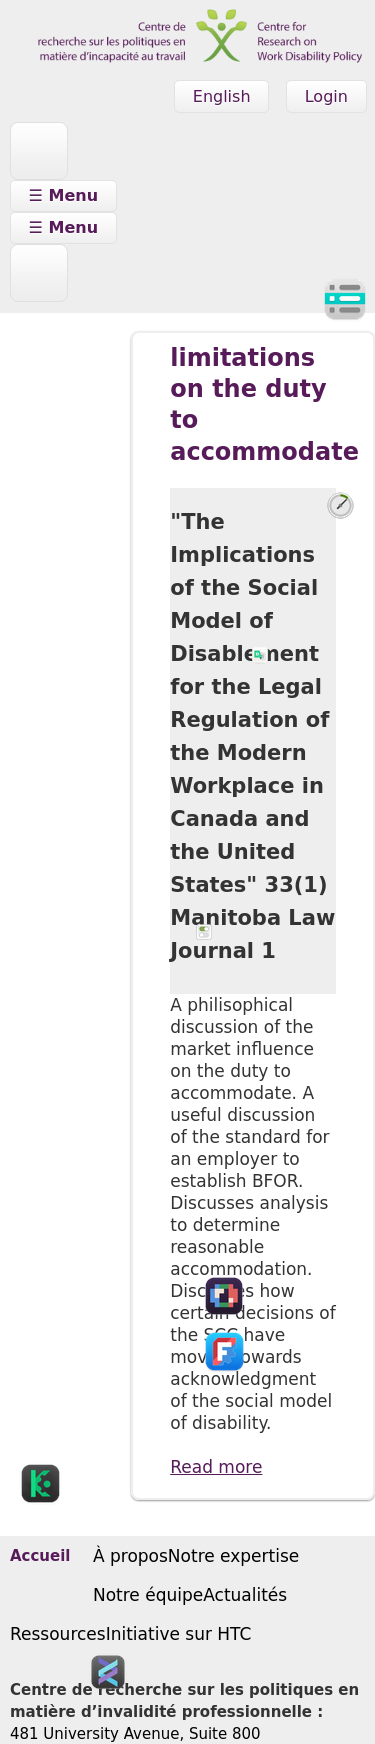  I want to click on open gnome tweaks settings, so click(204, 932).